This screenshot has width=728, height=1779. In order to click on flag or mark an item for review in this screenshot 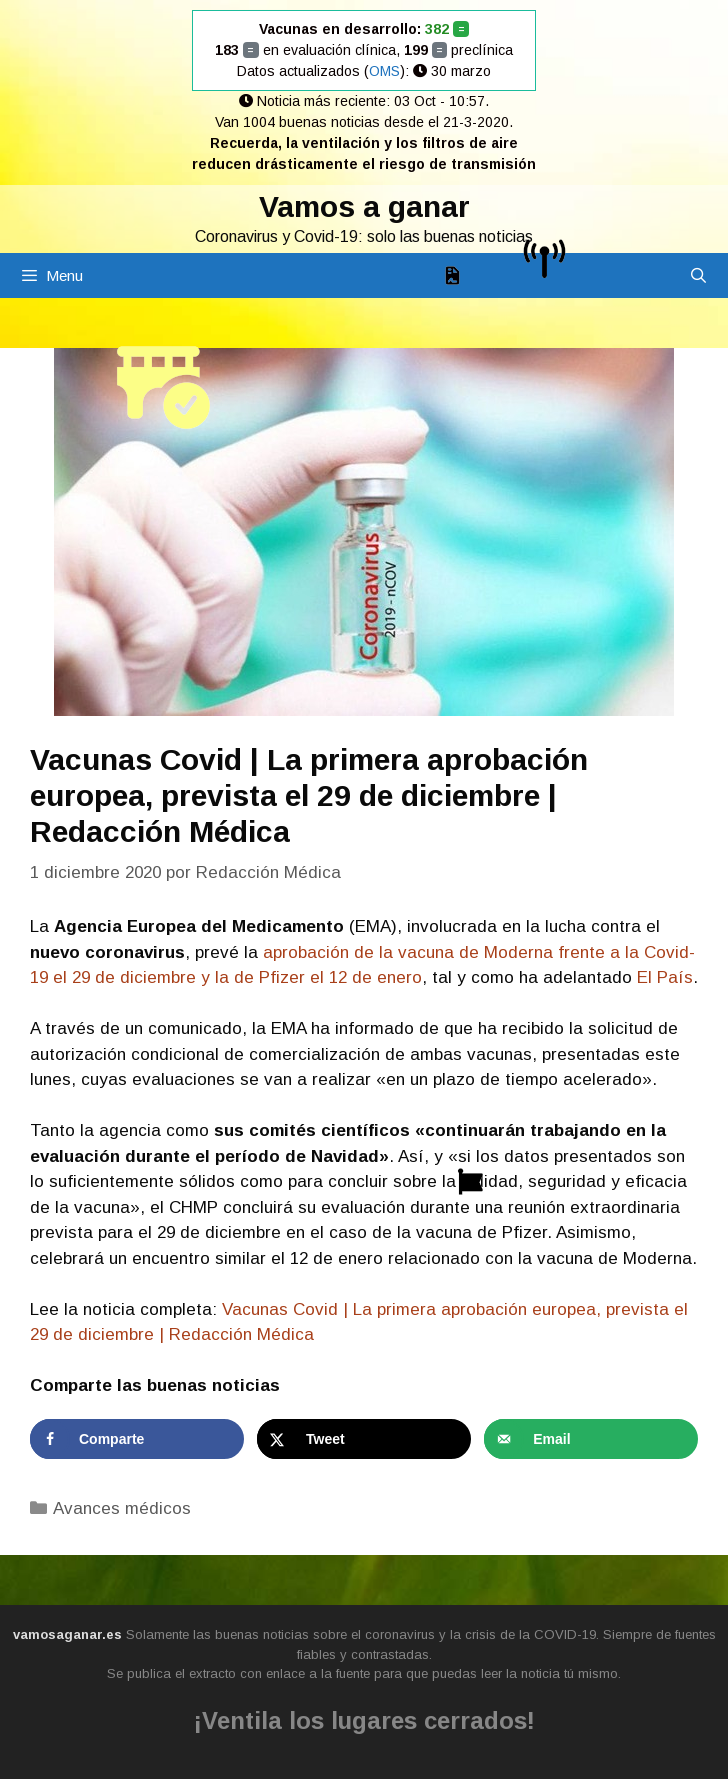, I will do `click(470, 1181)`.